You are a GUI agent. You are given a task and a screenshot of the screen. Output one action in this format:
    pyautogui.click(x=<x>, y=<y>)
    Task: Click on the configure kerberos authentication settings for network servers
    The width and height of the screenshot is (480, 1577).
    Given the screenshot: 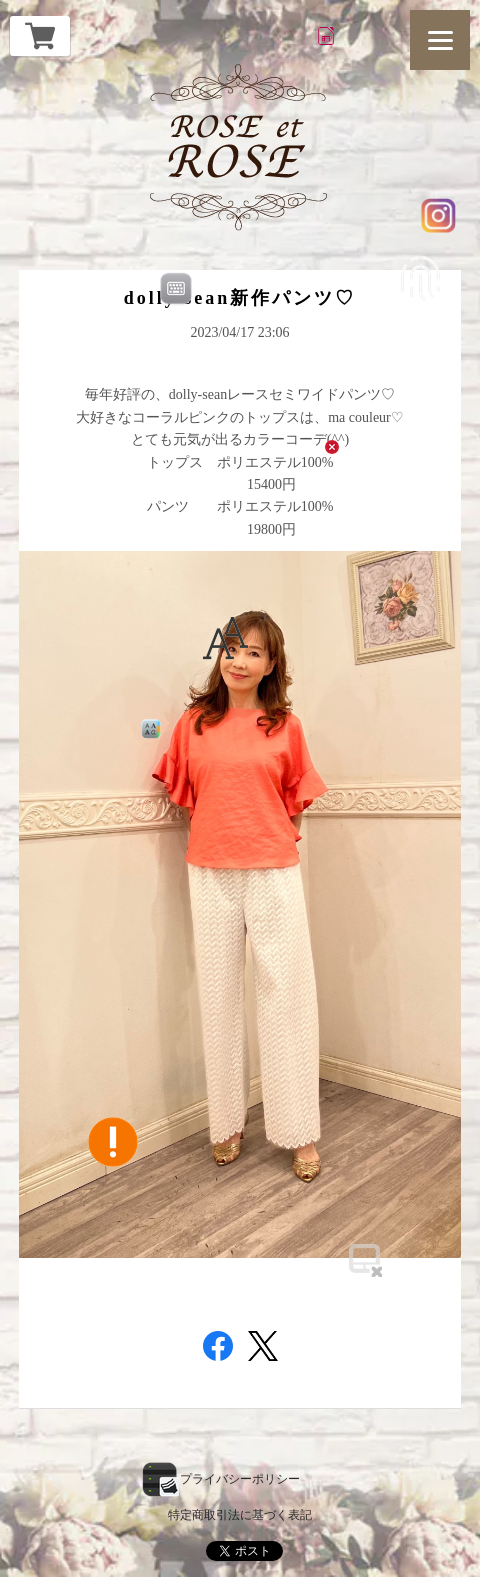 What is the action you would take?
    pyautogui.click(x=160, y=1480)
    